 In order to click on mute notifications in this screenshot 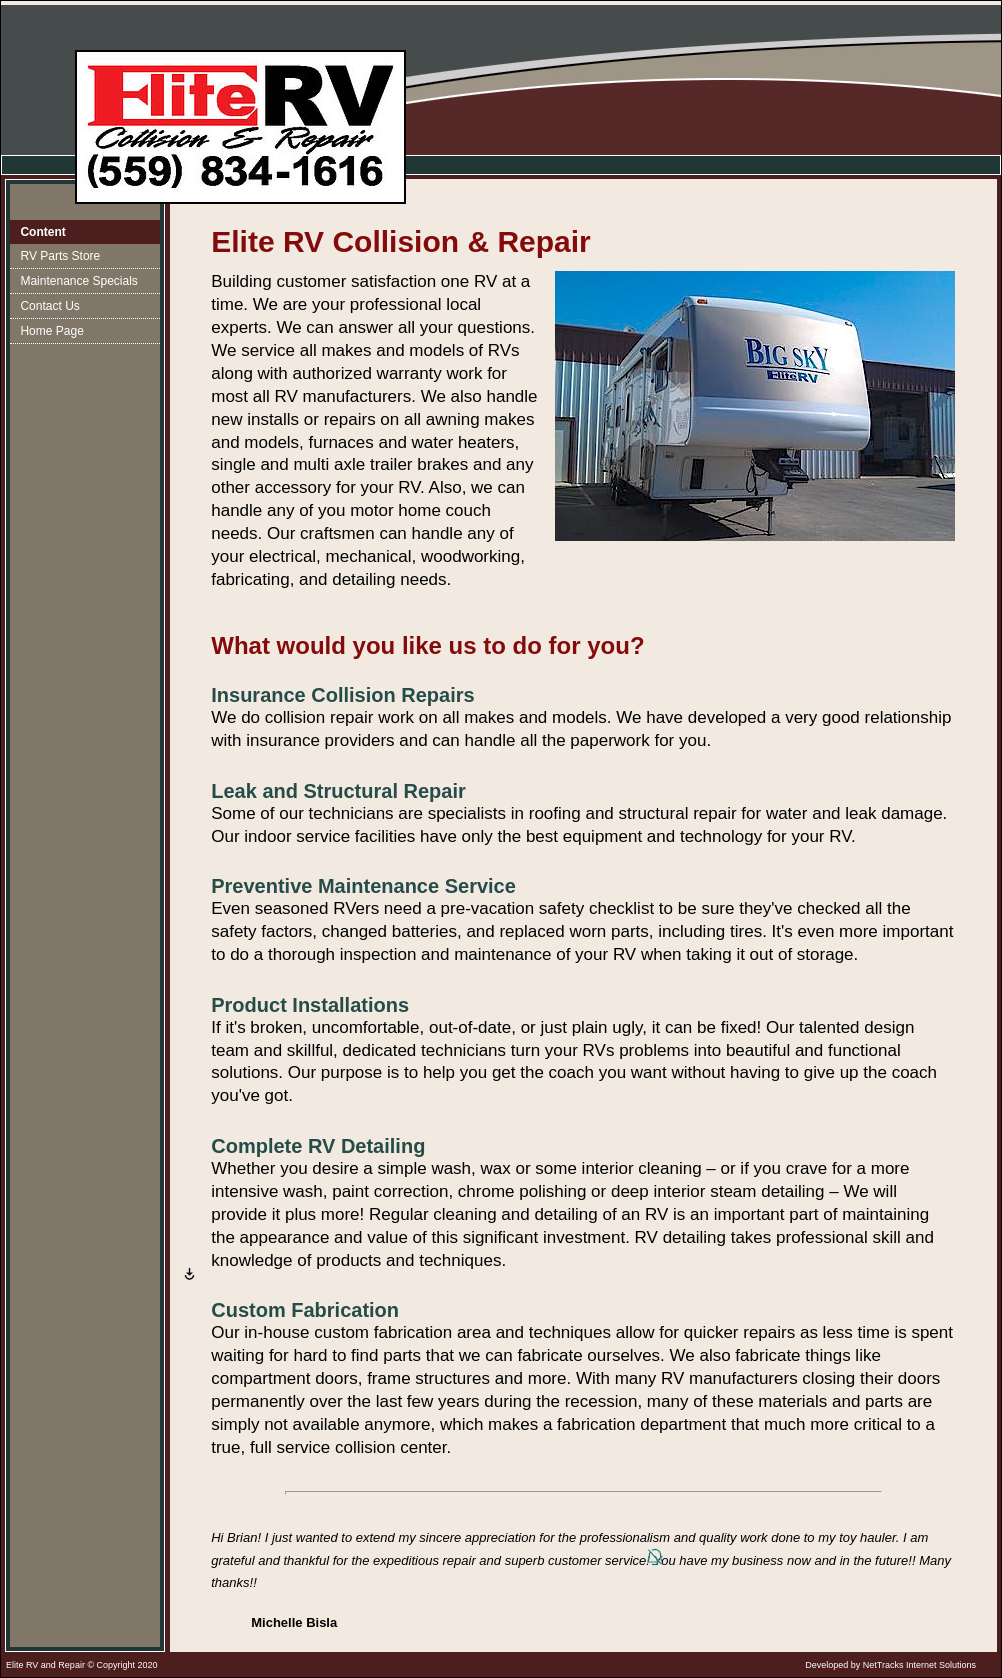, I will do `click(655, 1557)`.